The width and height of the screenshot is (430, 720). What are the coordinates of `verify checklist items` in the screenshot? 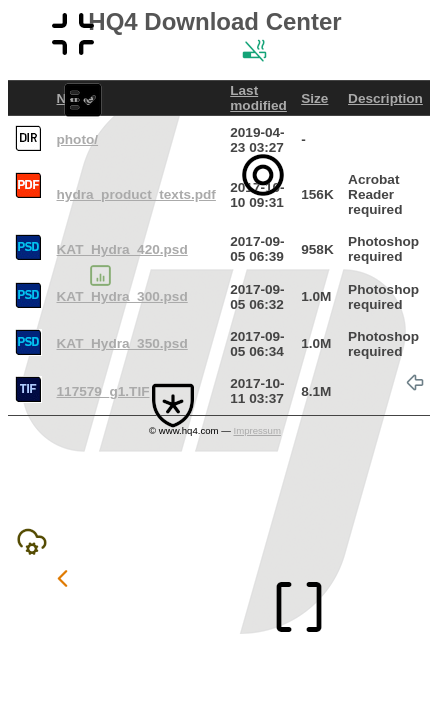 It's located at (83, 100).